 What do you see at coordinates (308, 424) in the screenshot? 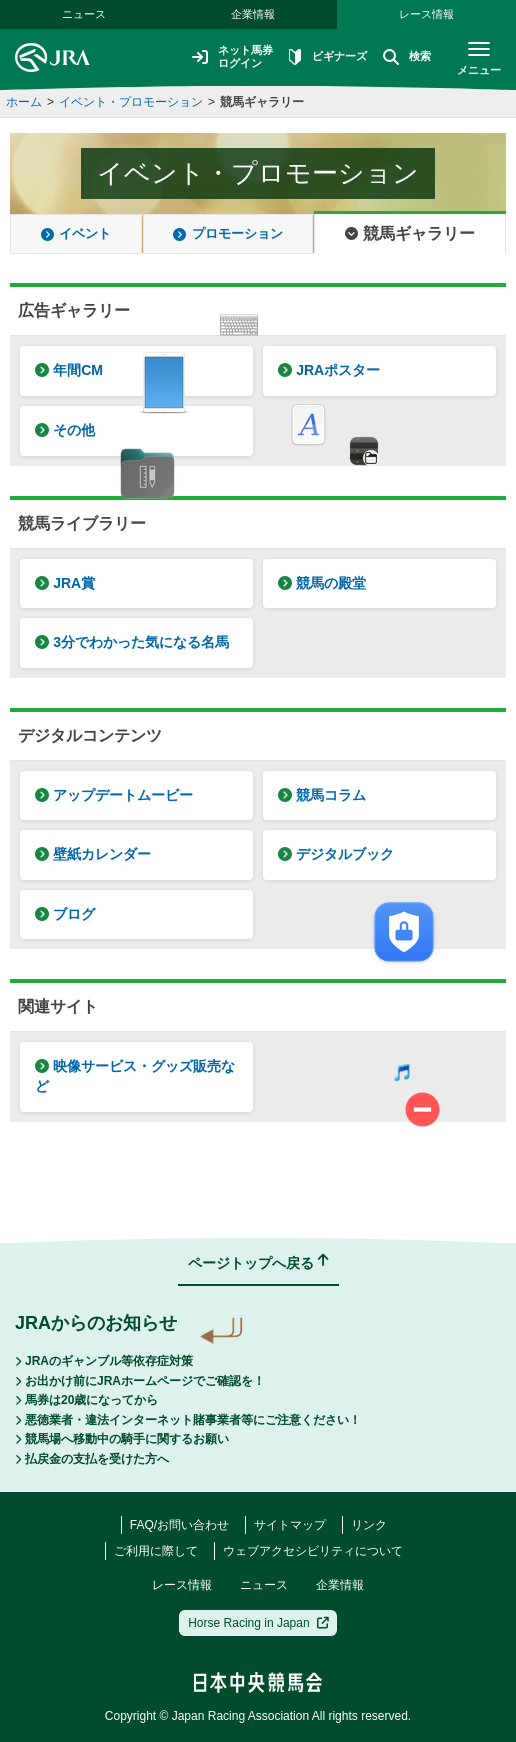
I see `an OpenType font file` at bounding box center [308, 424].